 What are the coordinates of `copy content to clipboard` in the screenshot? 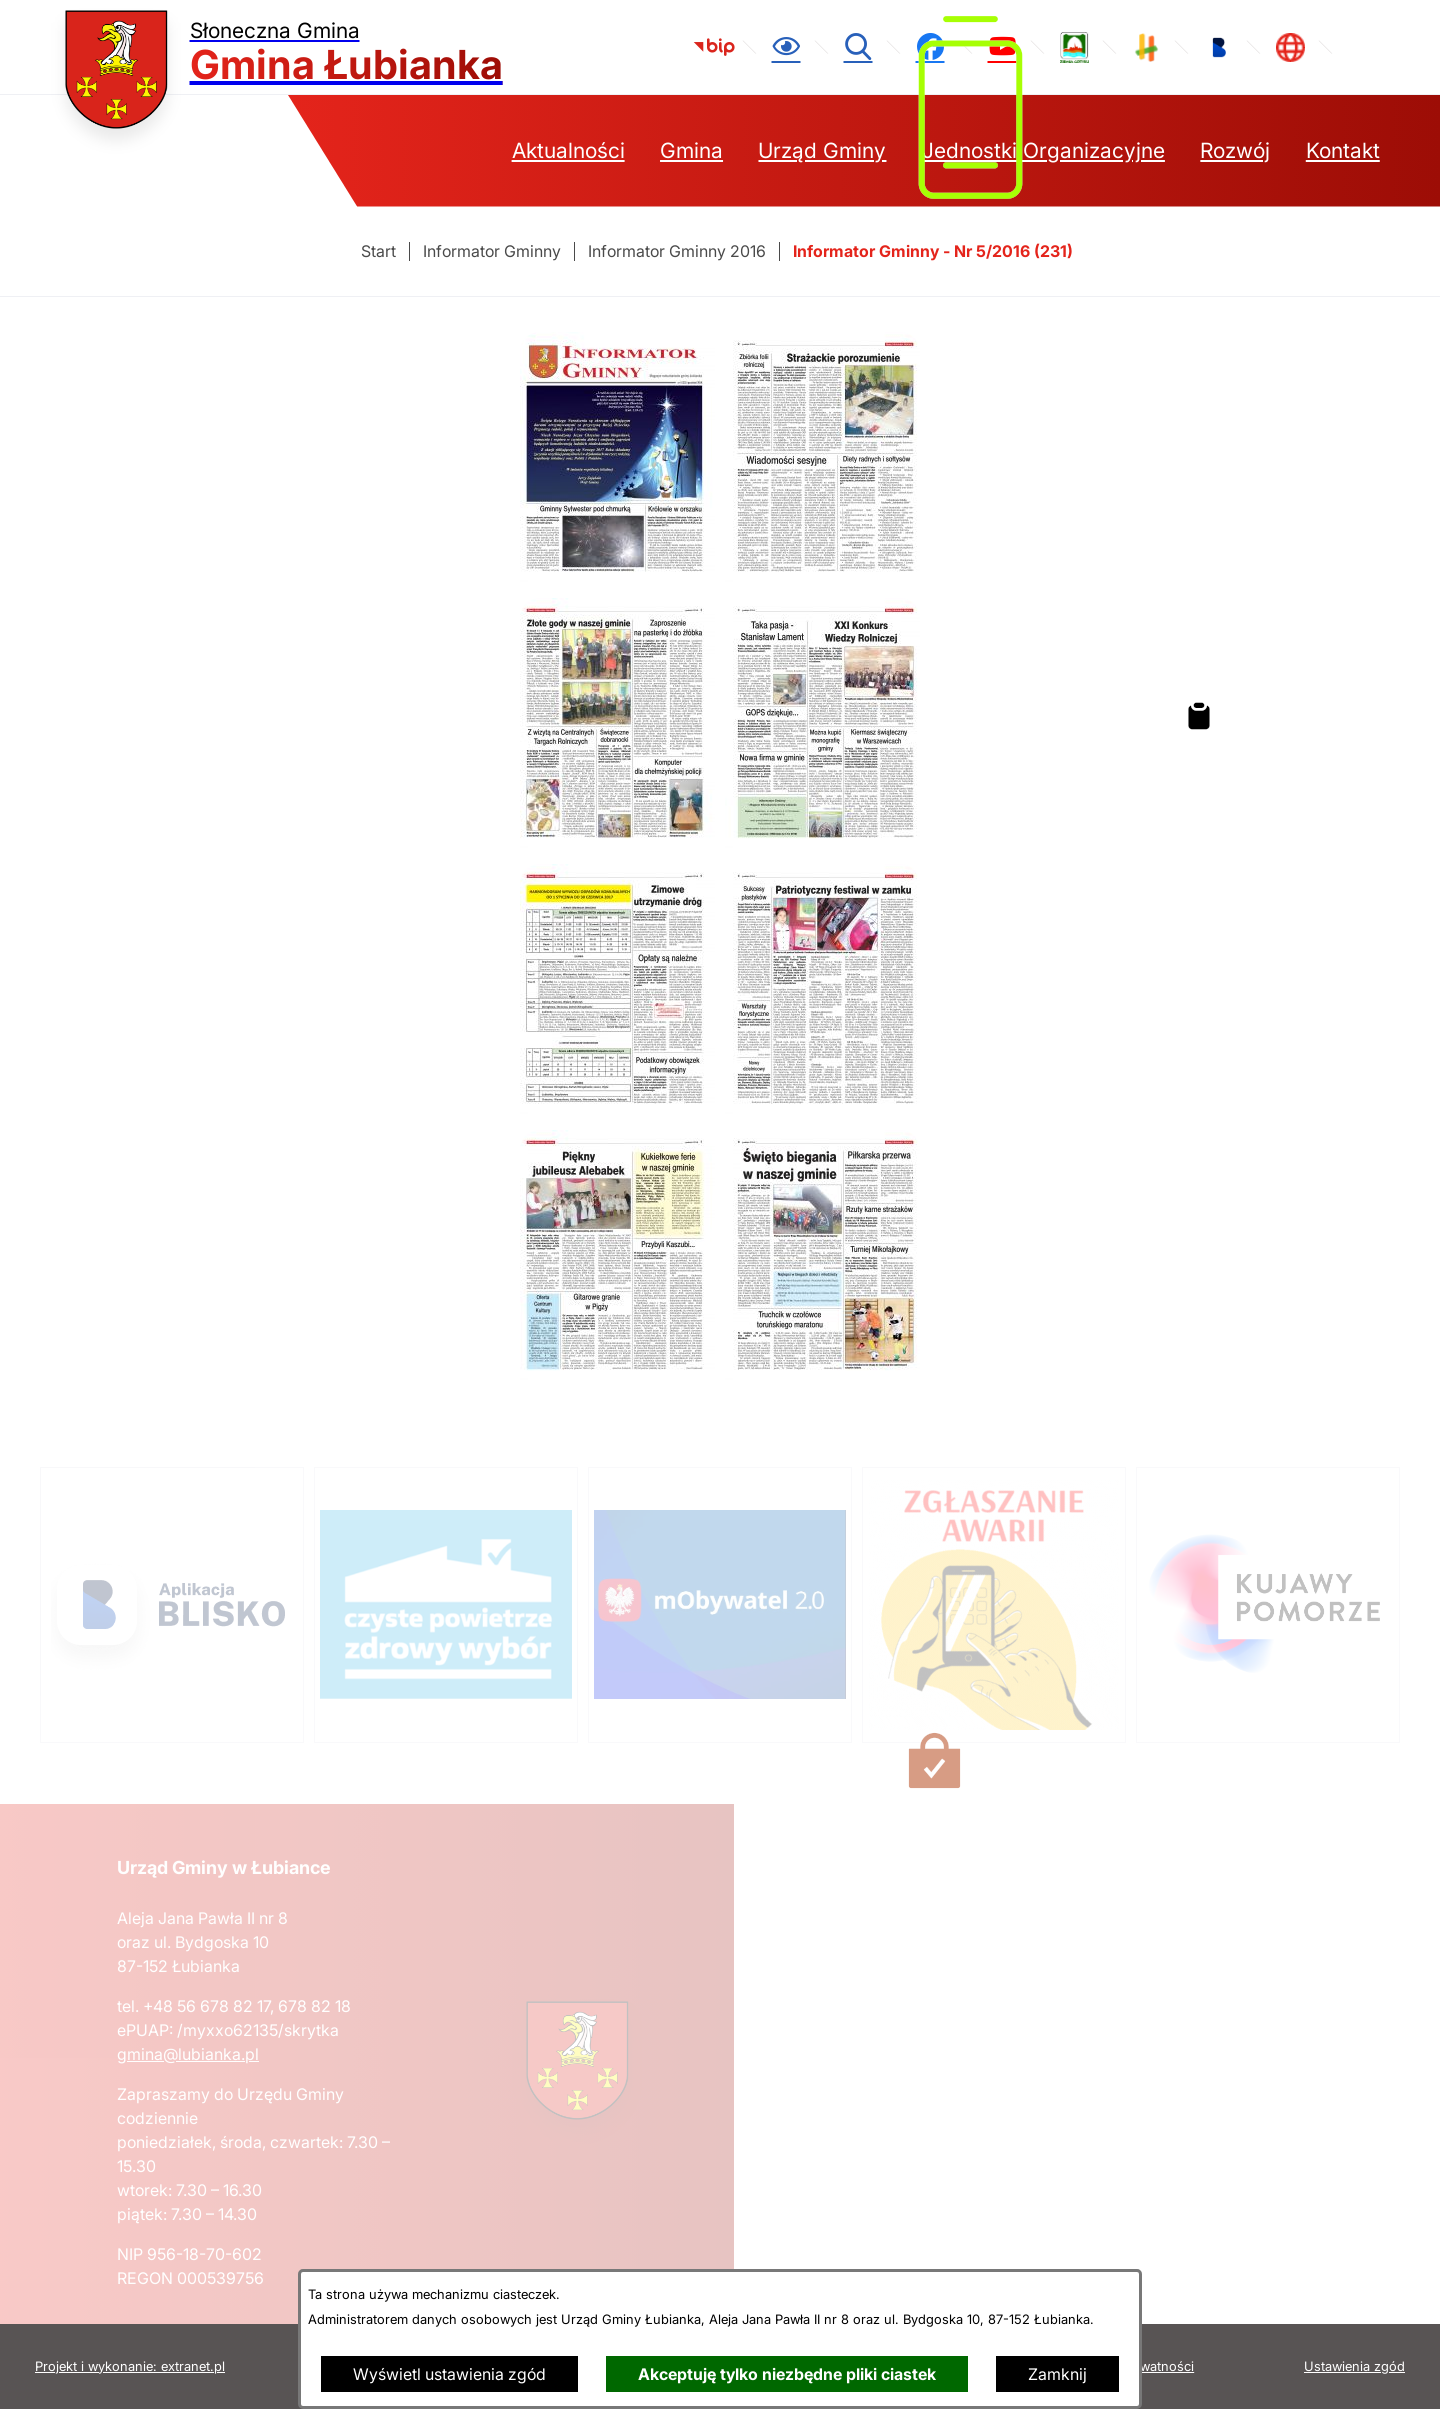 It's located at (1199, 716).